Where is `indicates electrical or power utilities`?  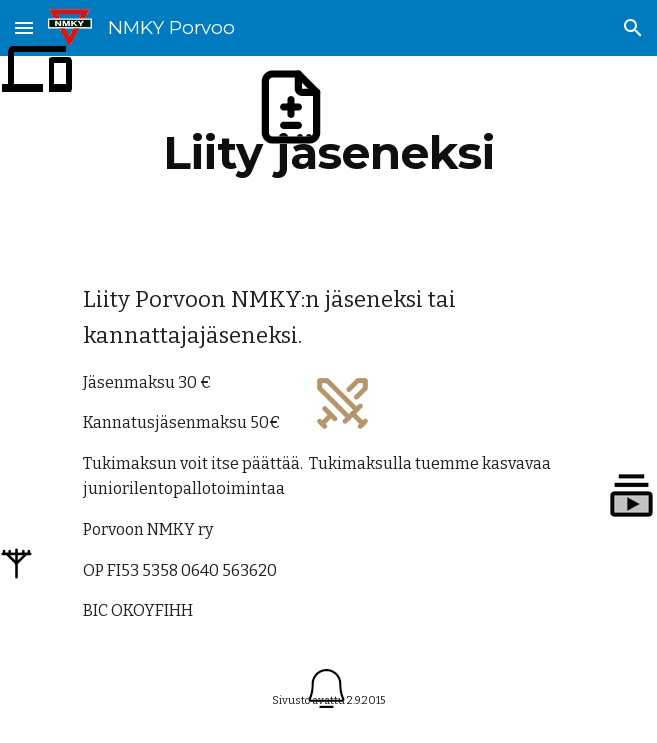
indicates electrical or power utilities is located at coordinates (16, 563).